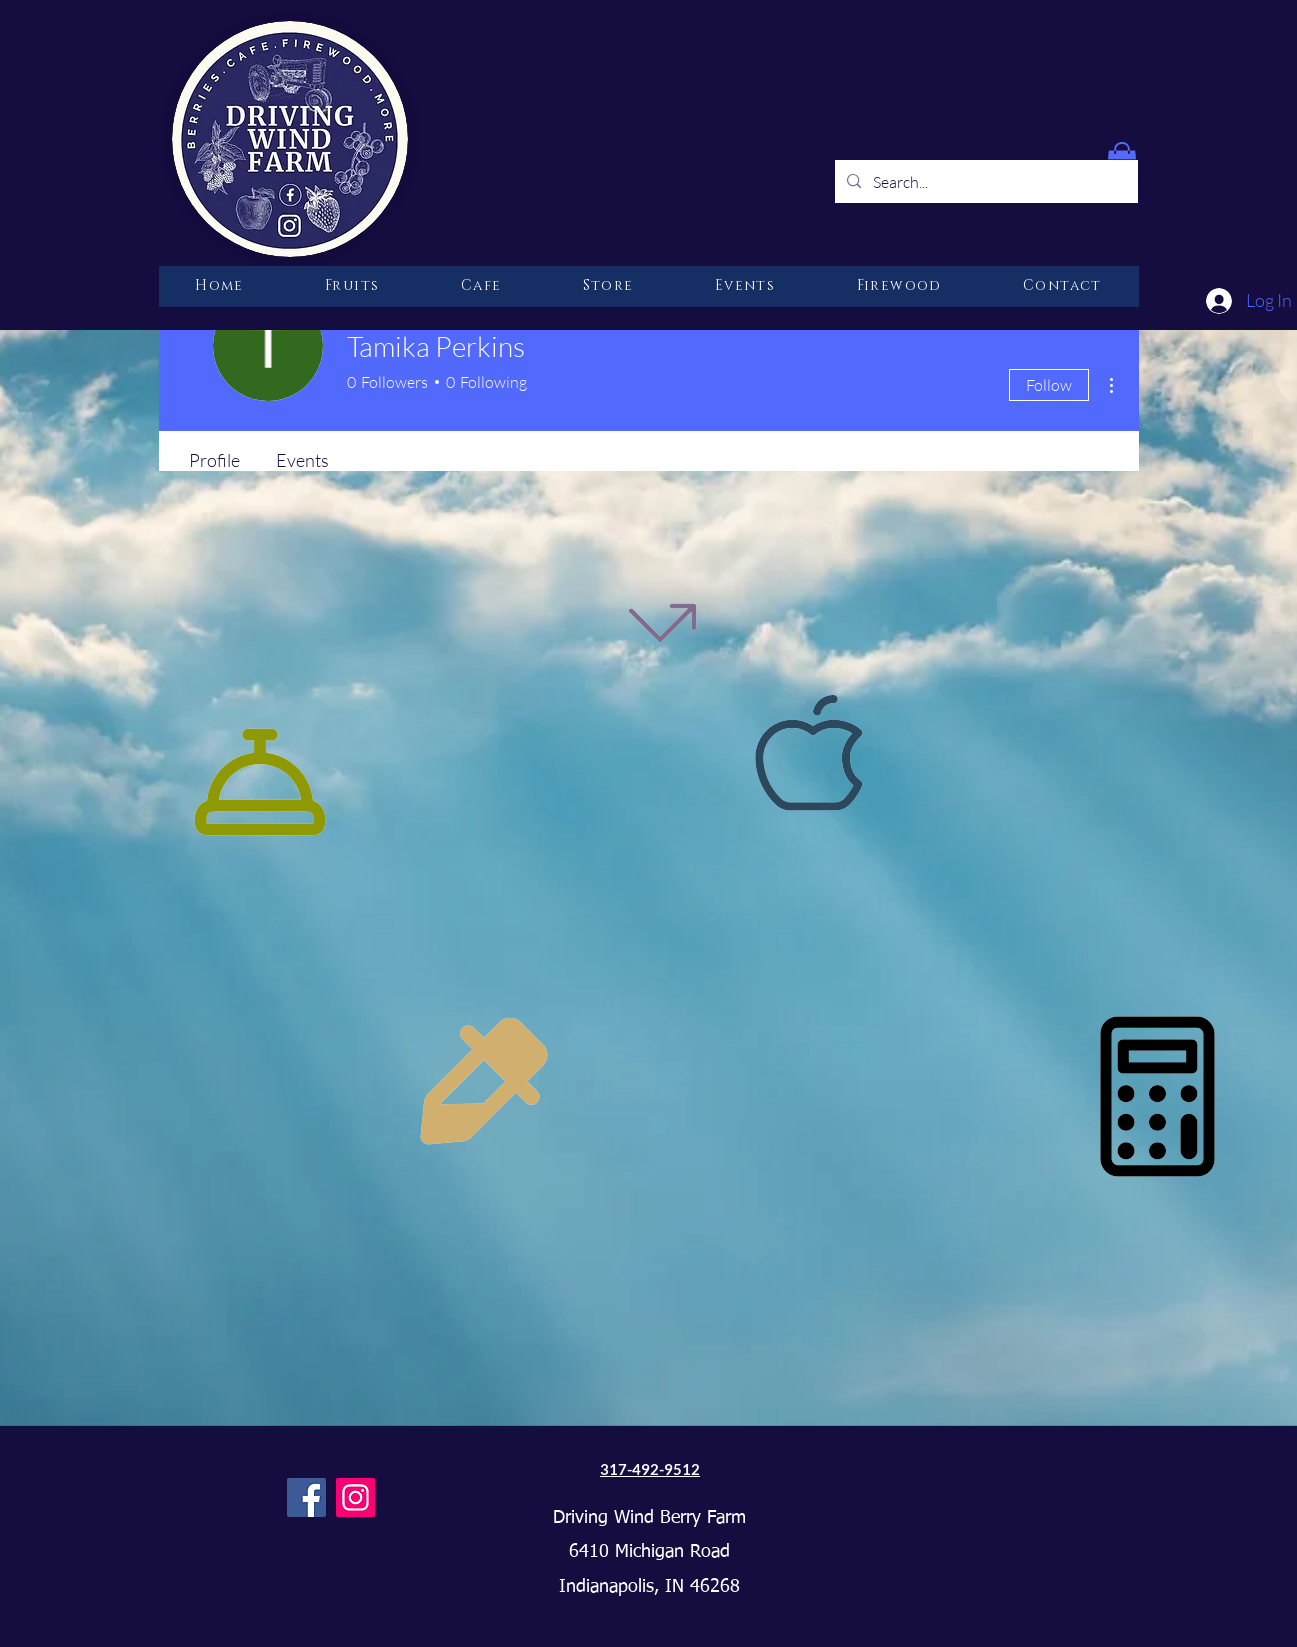  What do you see at coordinates (813, 761) in the screenshot?
I see `sign in with Apple` at bounding box center [813, 761].